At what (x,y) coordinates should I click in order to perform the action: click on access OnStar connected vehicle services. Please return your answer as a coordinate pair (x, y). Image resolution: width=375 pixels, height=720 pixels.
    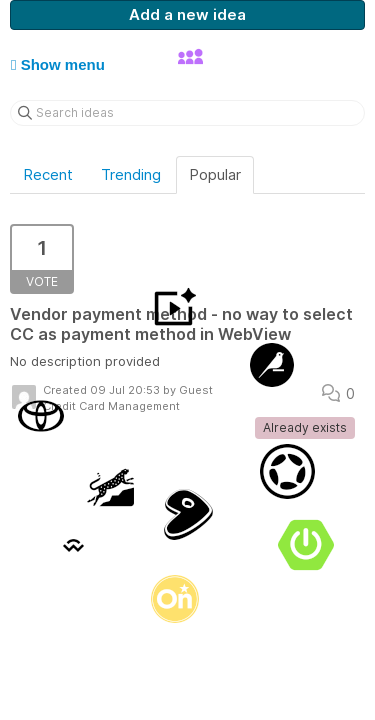
    Looking at the image, I should click on (175, 599).